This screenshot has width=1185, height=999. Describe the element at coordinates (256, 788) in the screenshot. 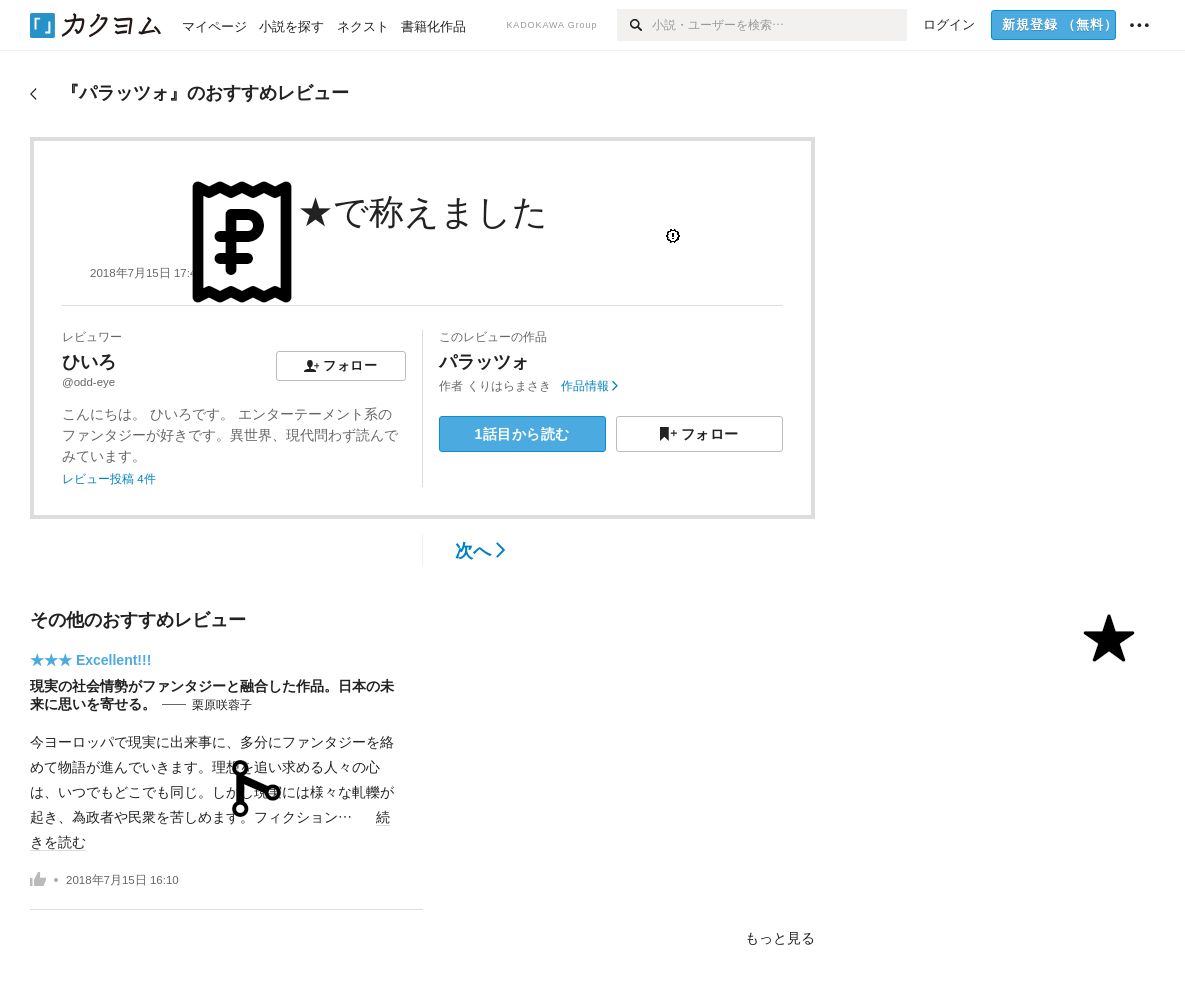

I see `merge branches in version control` at that location.